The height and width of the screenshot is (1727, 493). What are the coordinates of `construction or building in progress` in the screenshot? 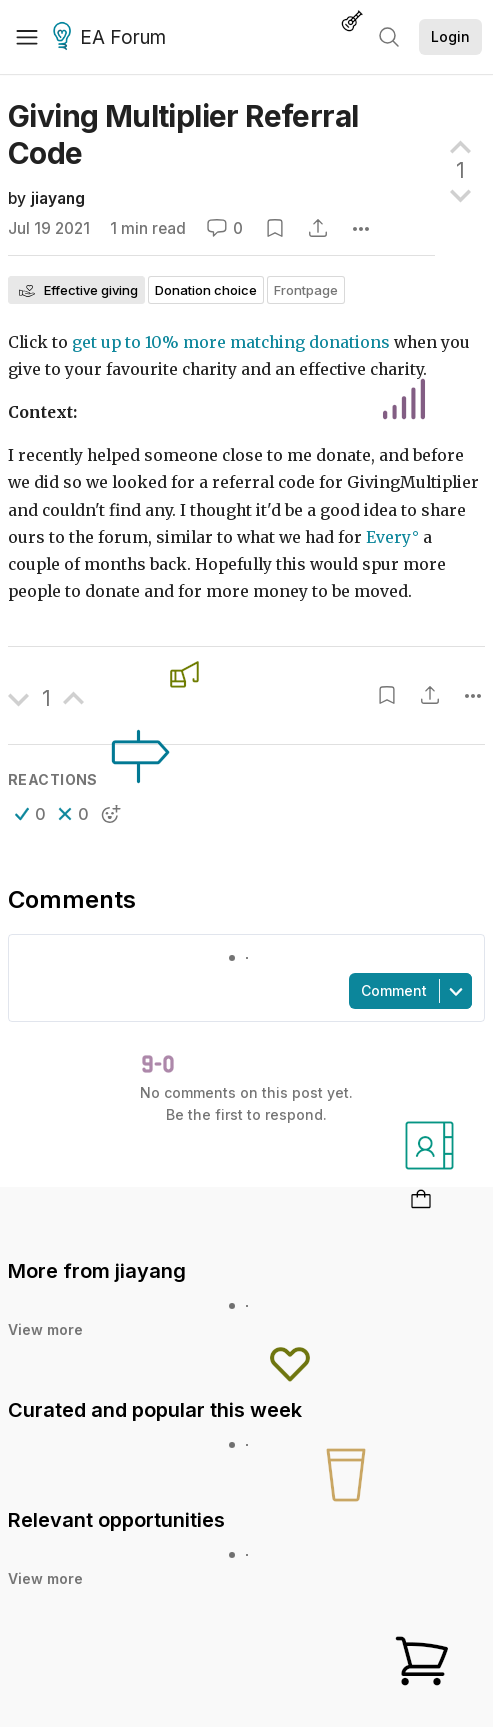 It's located at (185, 676).